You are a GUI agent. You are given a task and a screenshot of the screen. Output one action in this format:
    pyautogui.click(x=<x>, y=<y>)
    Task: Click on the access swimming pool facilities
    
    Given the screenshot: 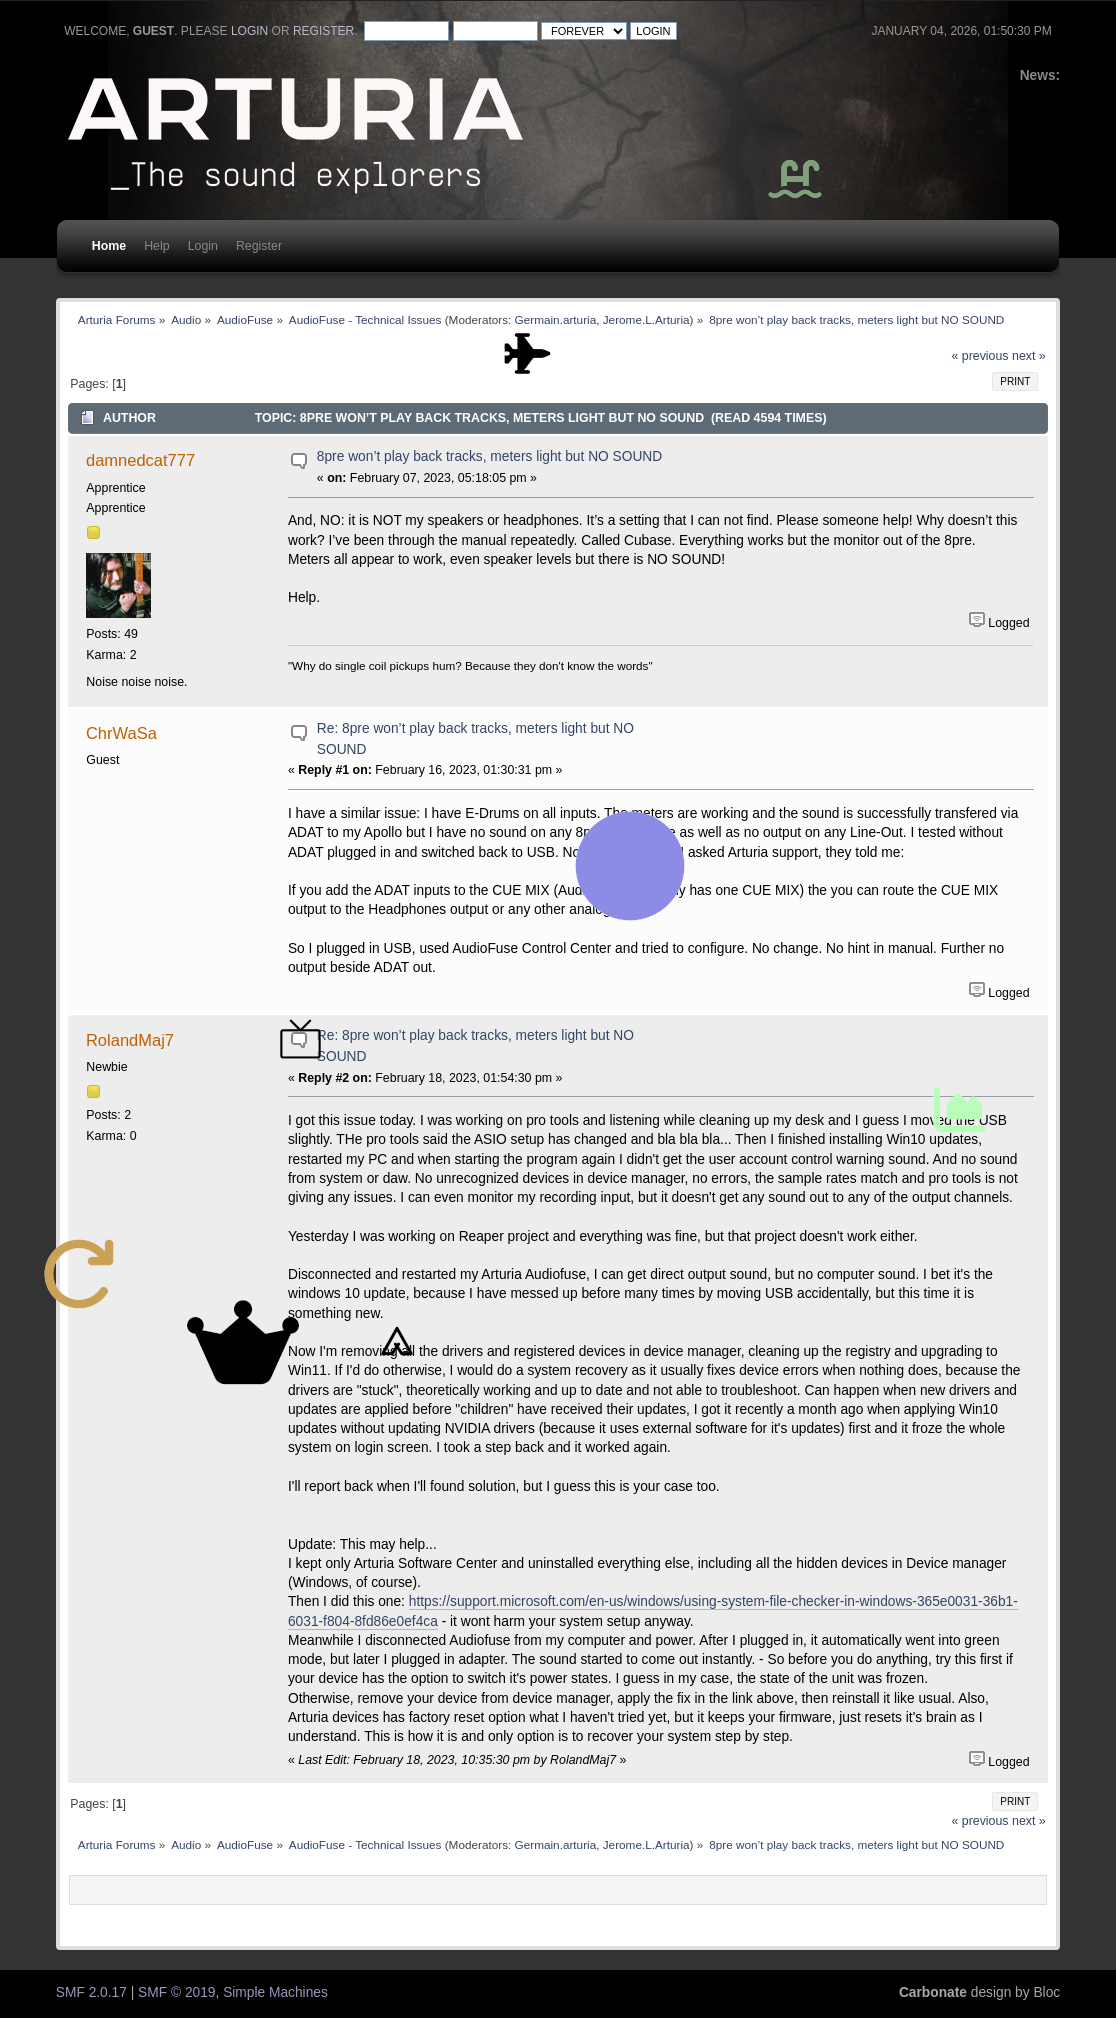 What is the action you would take?
    pyautogui.click(x=795, y=179)
    